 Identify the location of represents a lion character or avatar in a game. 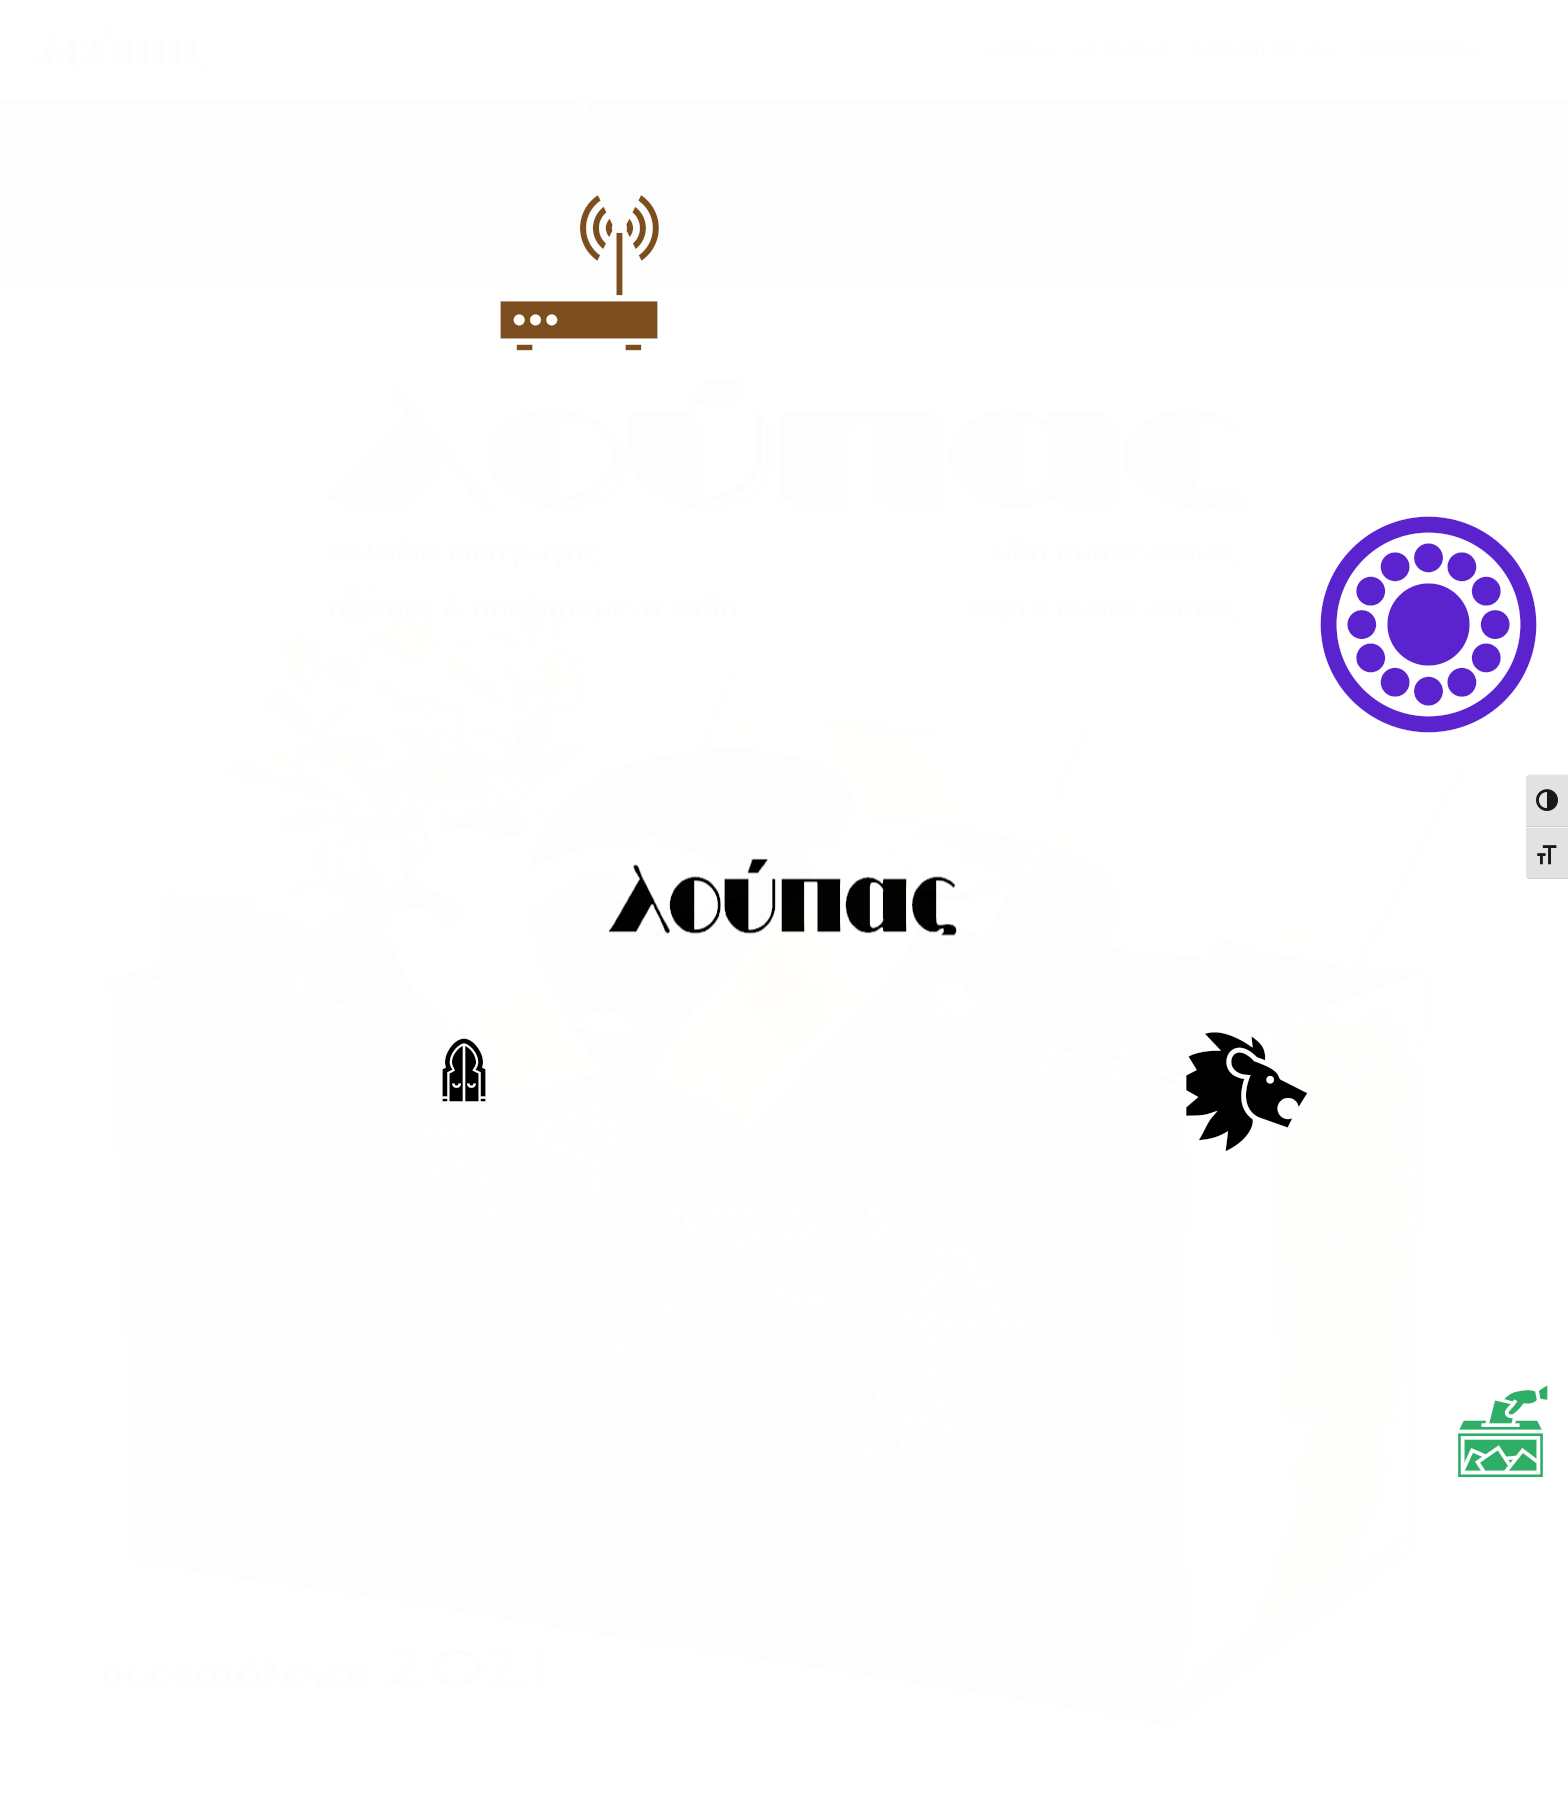
(1247, 1093).